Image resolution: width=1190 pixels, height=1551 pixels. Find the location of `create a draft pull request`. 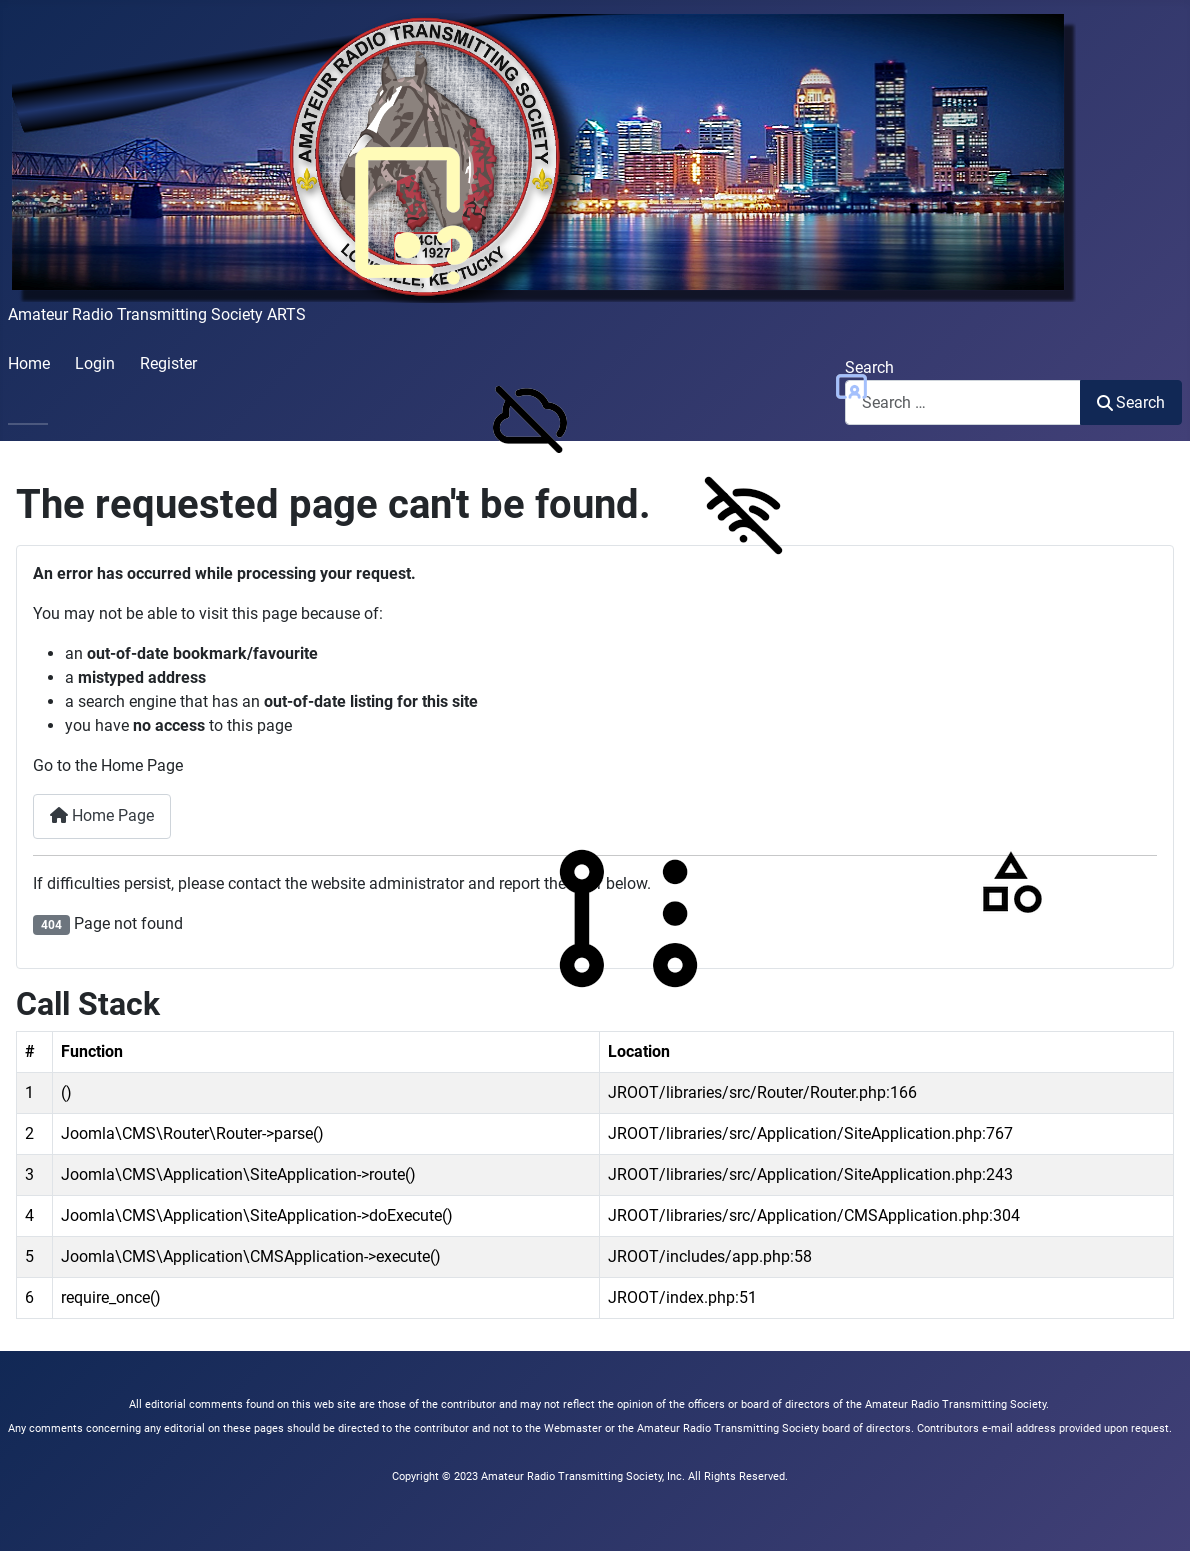

create a draft pull request is located at coordinates (628, 918).